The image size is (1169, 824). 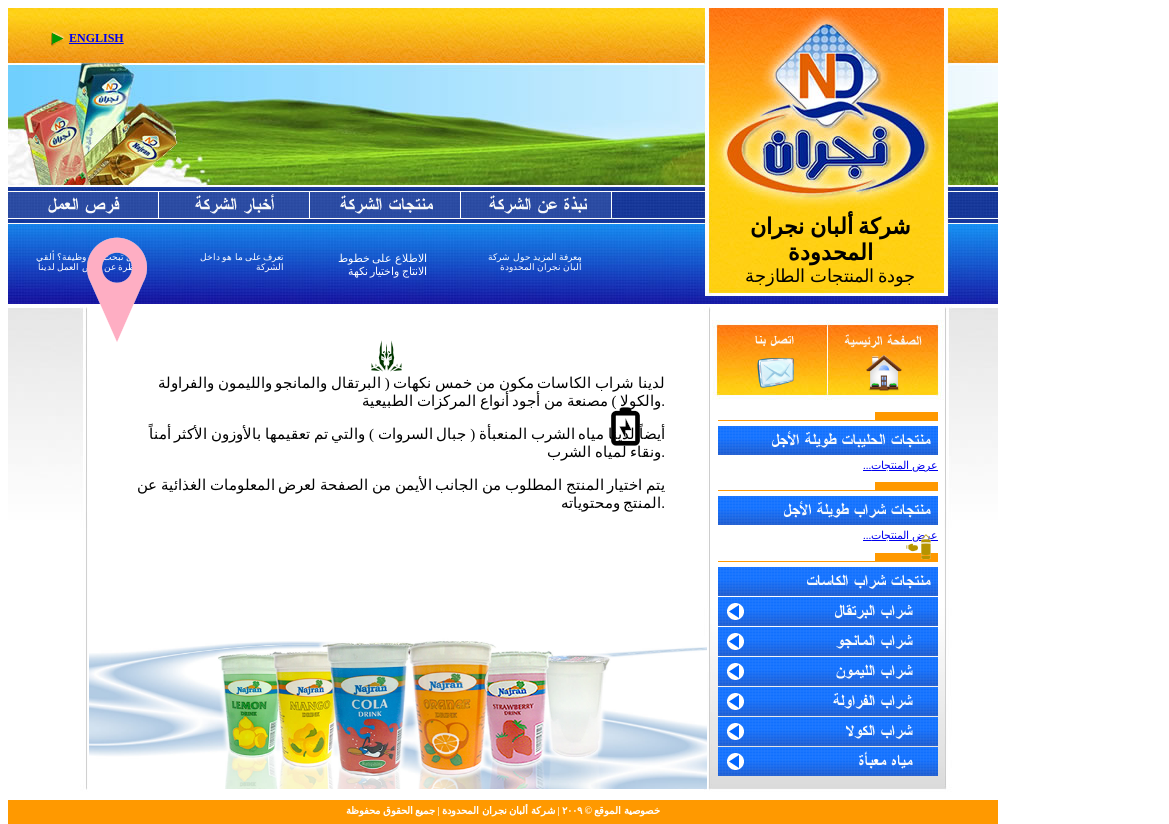 What do you see at coordinates (386, 355) in the screenshot?
I see `select overlord or boss character class` at bounding box center [386, 355].